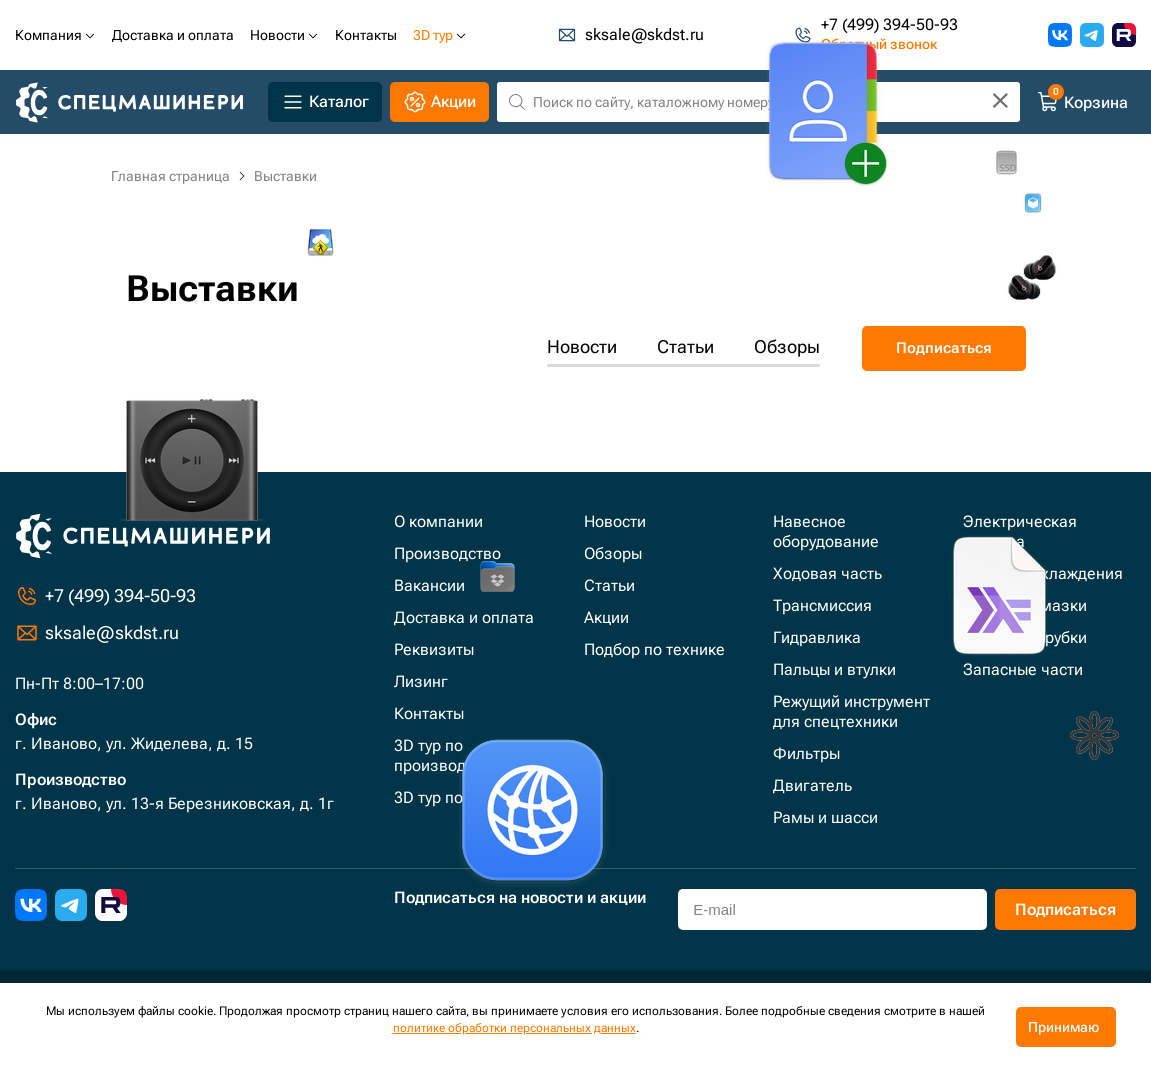 Image resolution: width=1151 pixels, height=1072 pixels. What do you see at coordinates (823, 111) in the screenshot?
I see `create a new contact in address book` at bounding box center [823, 111].